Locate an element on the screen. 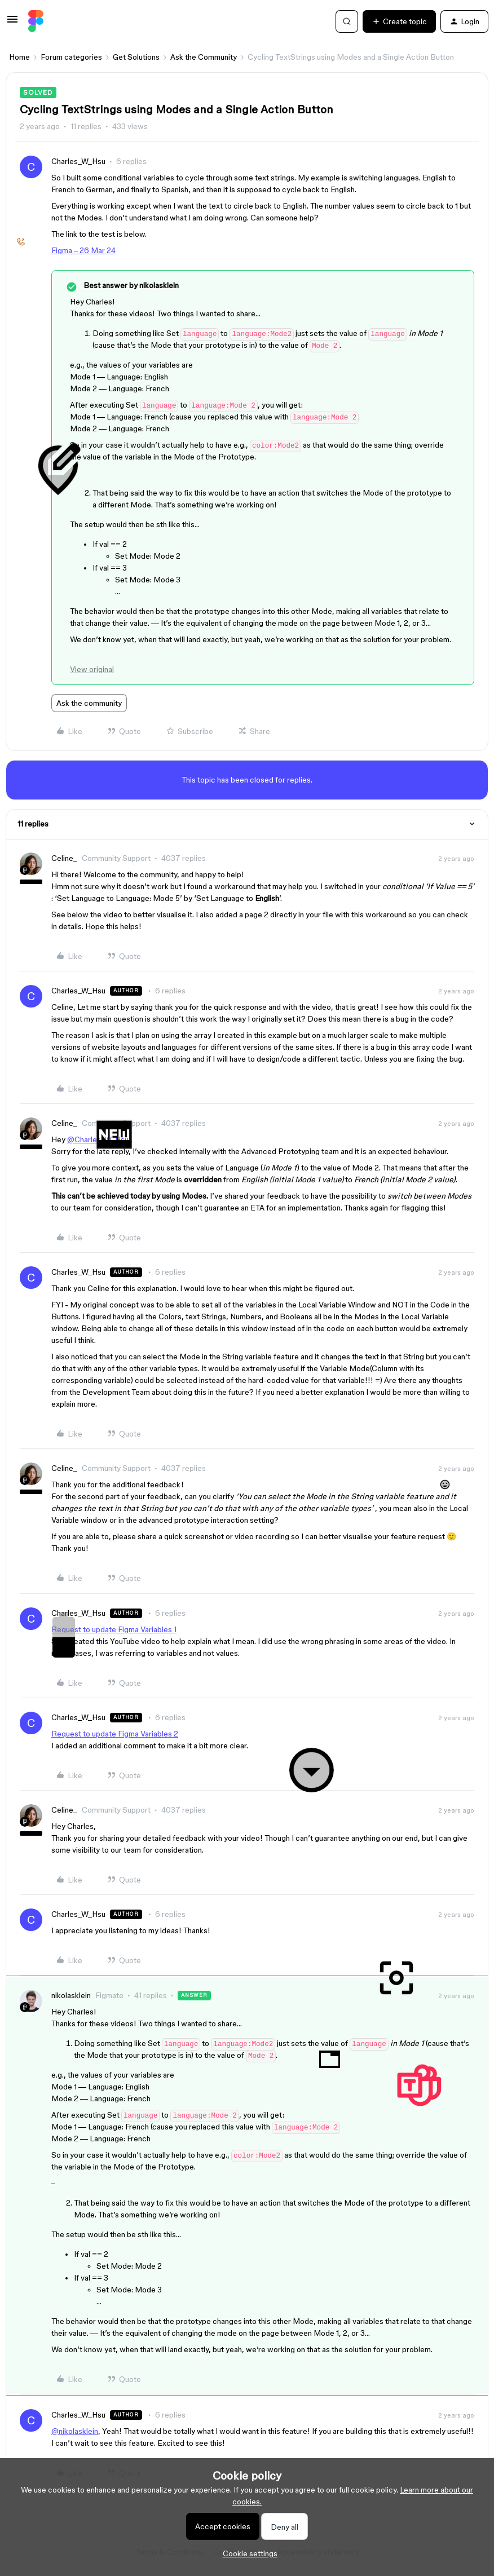 Image resolution: width=494 pixels, height=2576 pixels. indicates new content or recently added items is located at coordinates (114, 1134).